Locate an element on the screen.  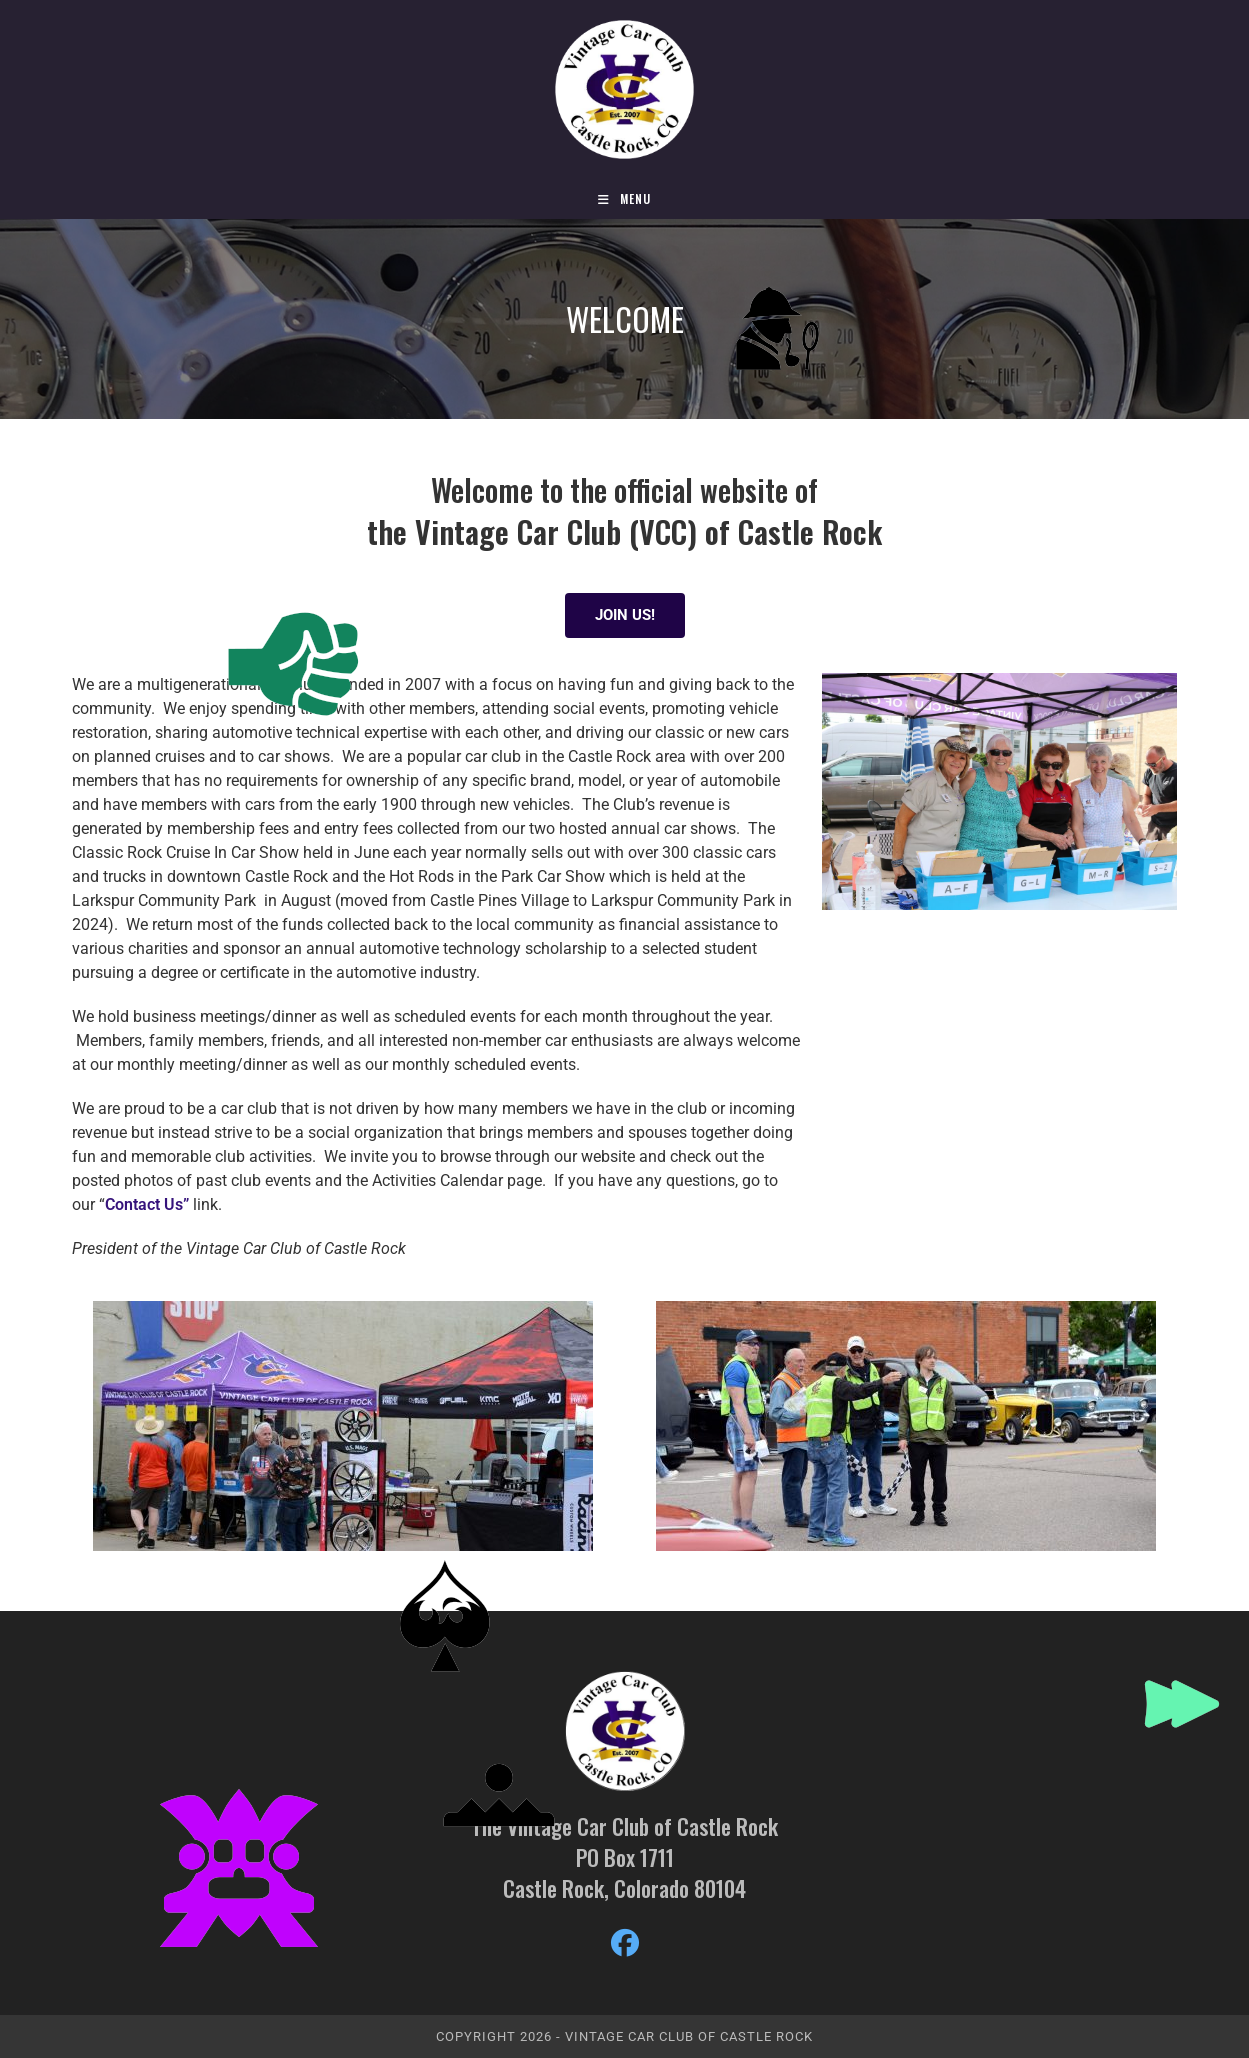
rock move in a rock-paper-scissors game is located at coordinates (294, 656).